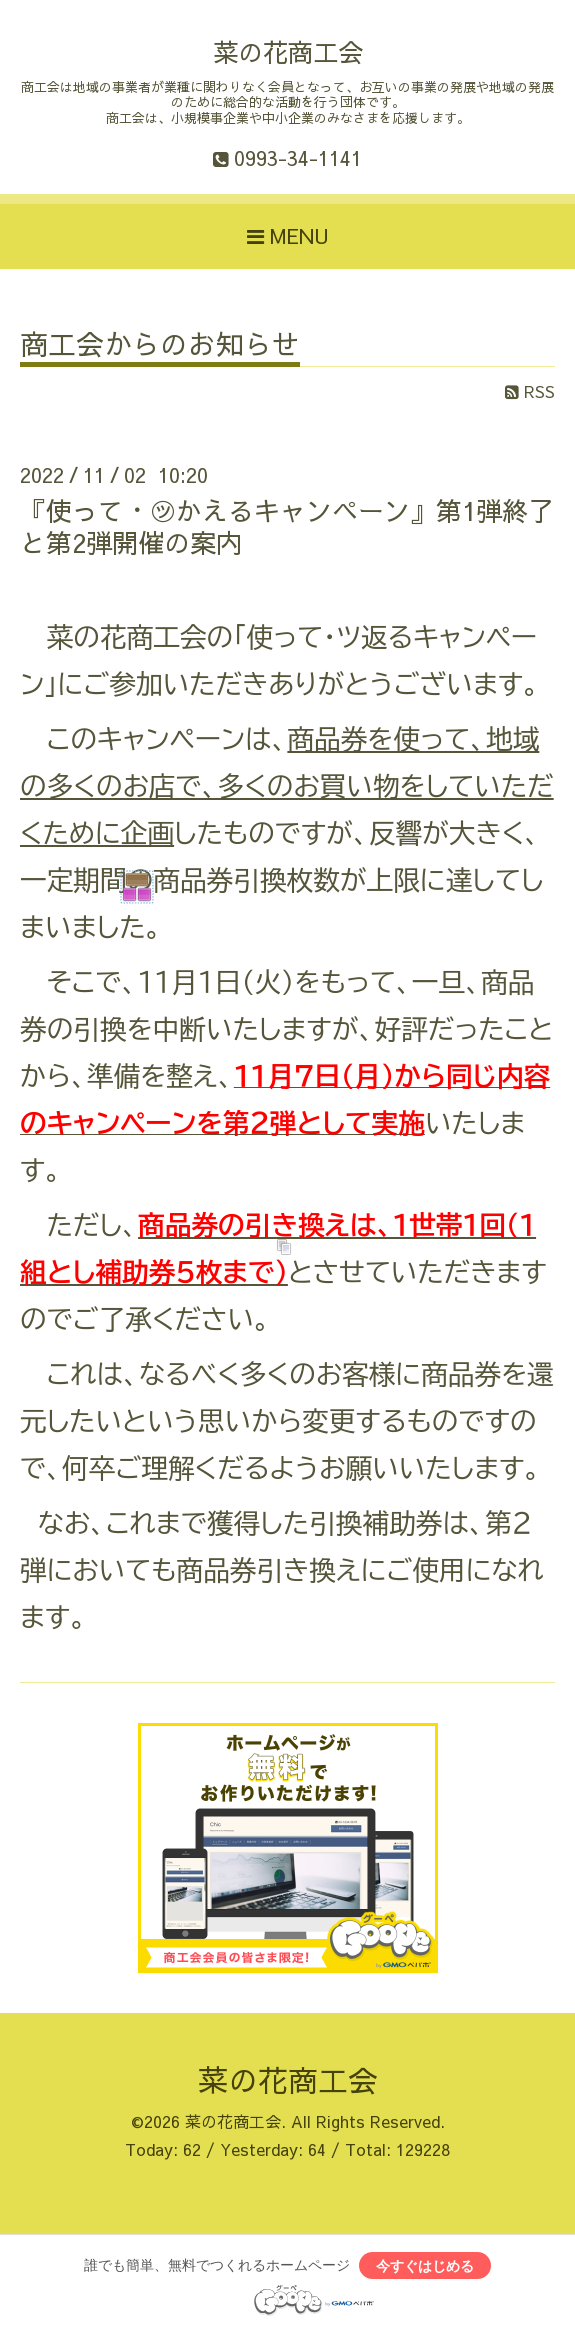  I want to click on copy selected content to clipboard, so click(284, 1247).